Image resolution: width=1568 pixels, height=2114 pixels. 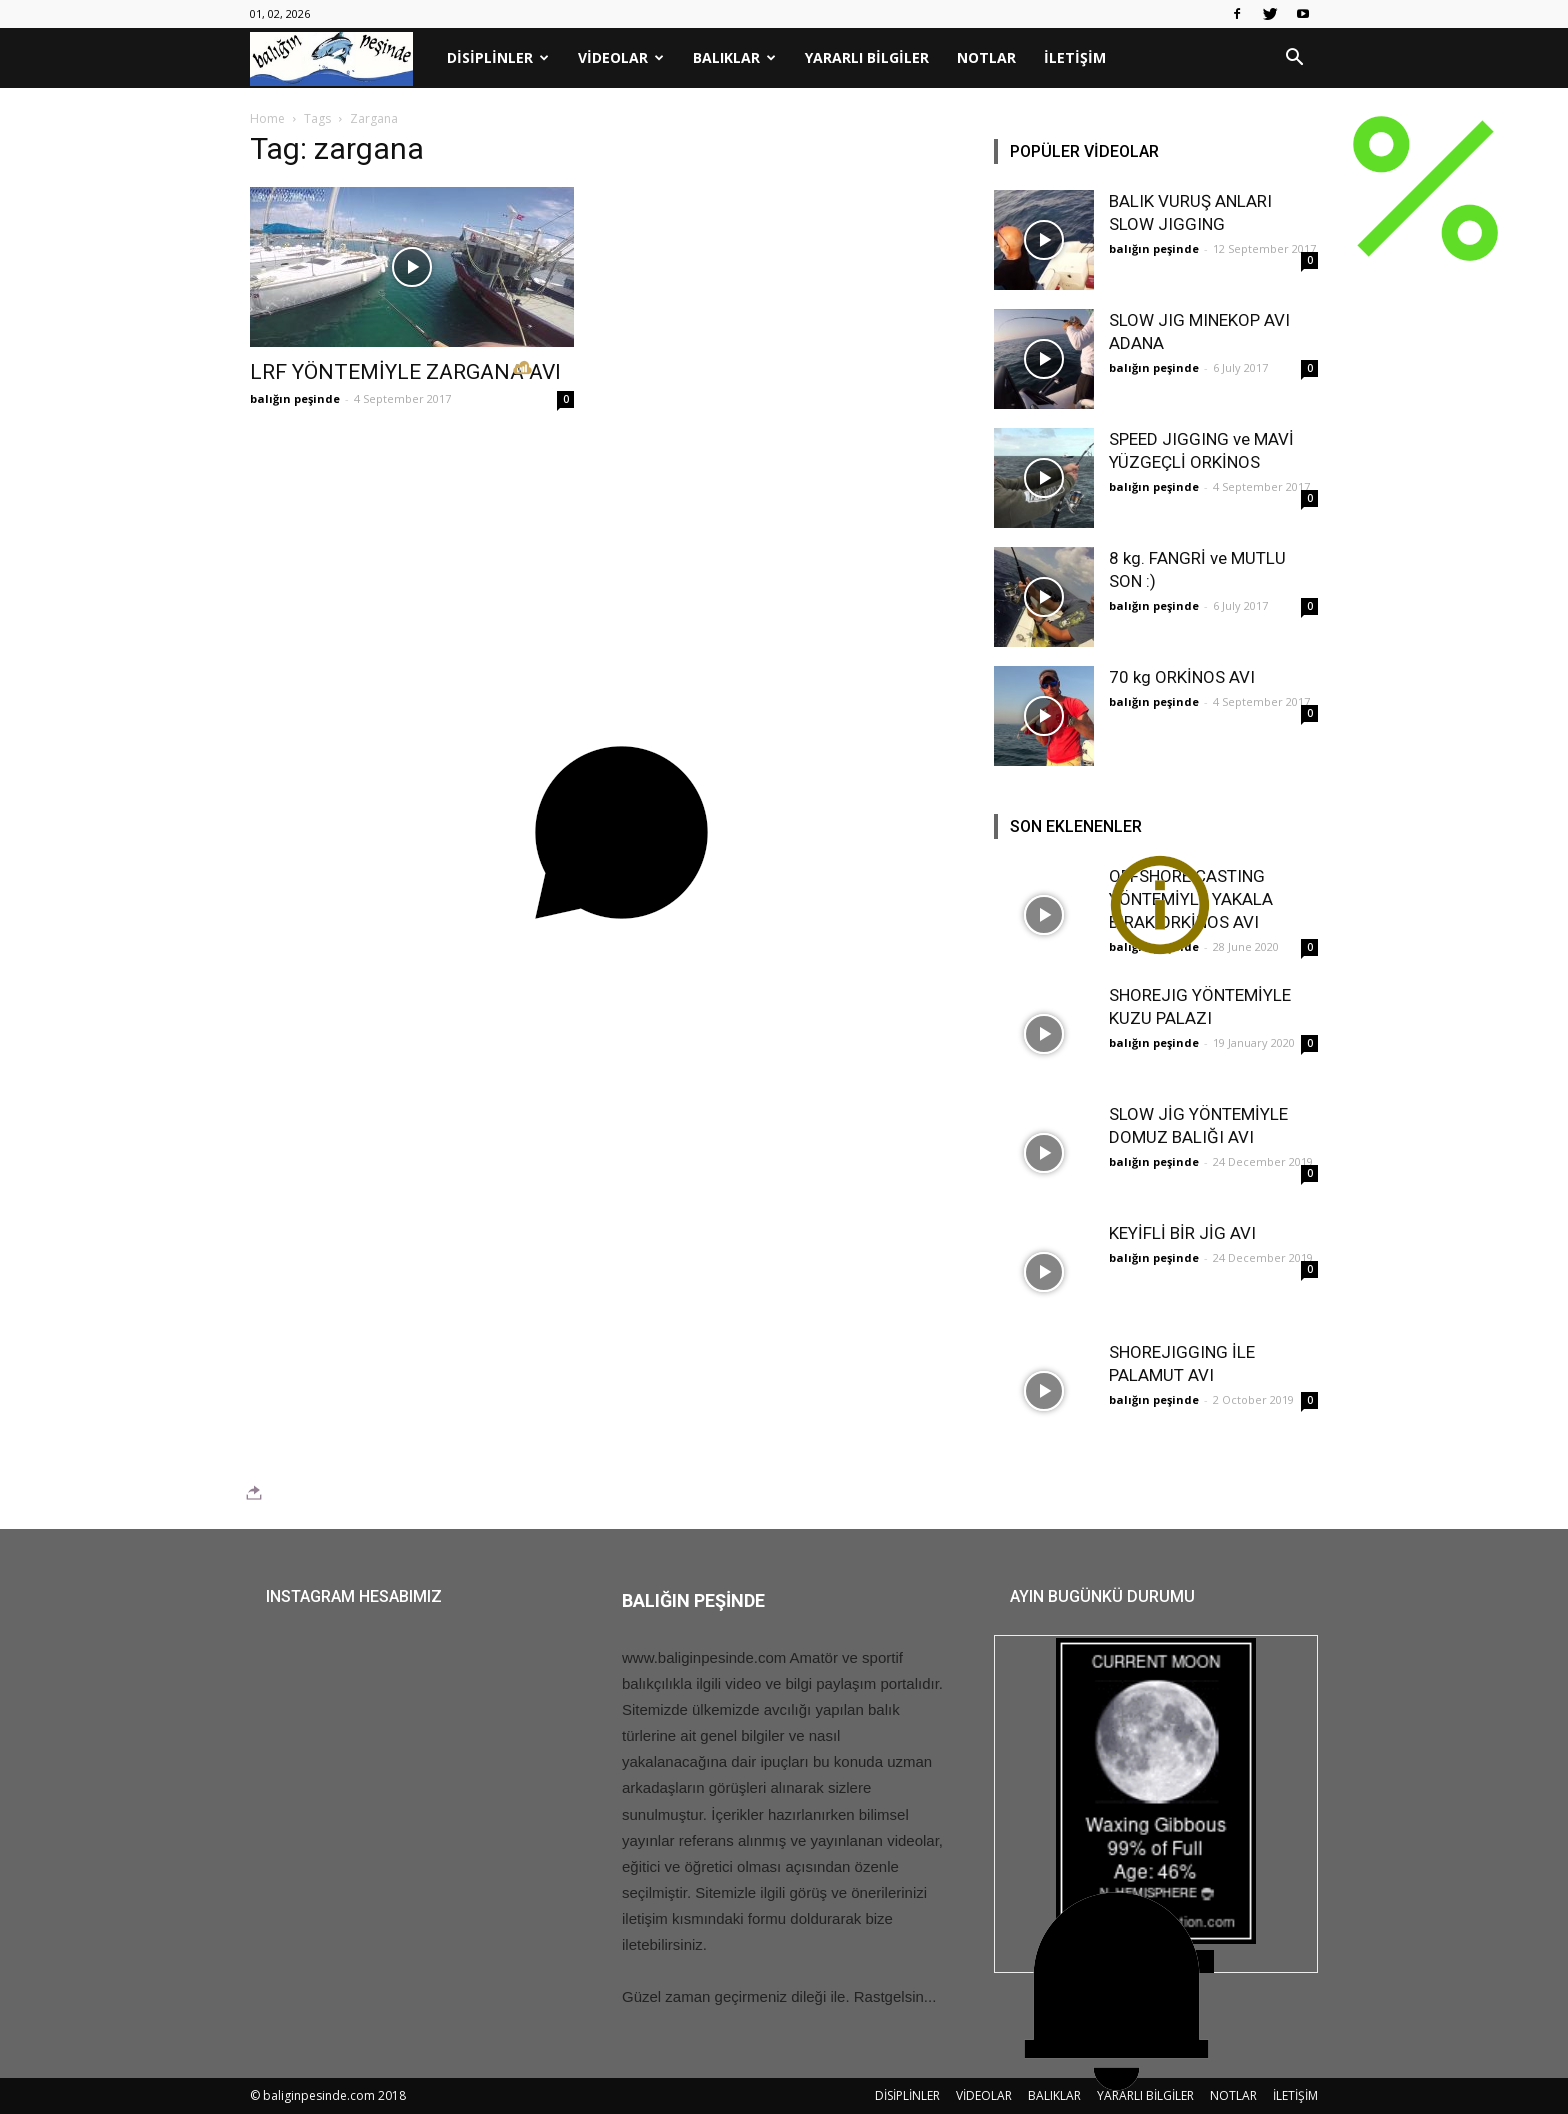 I want to click on view discount or promotional offer, so click(x=1425, y=188).